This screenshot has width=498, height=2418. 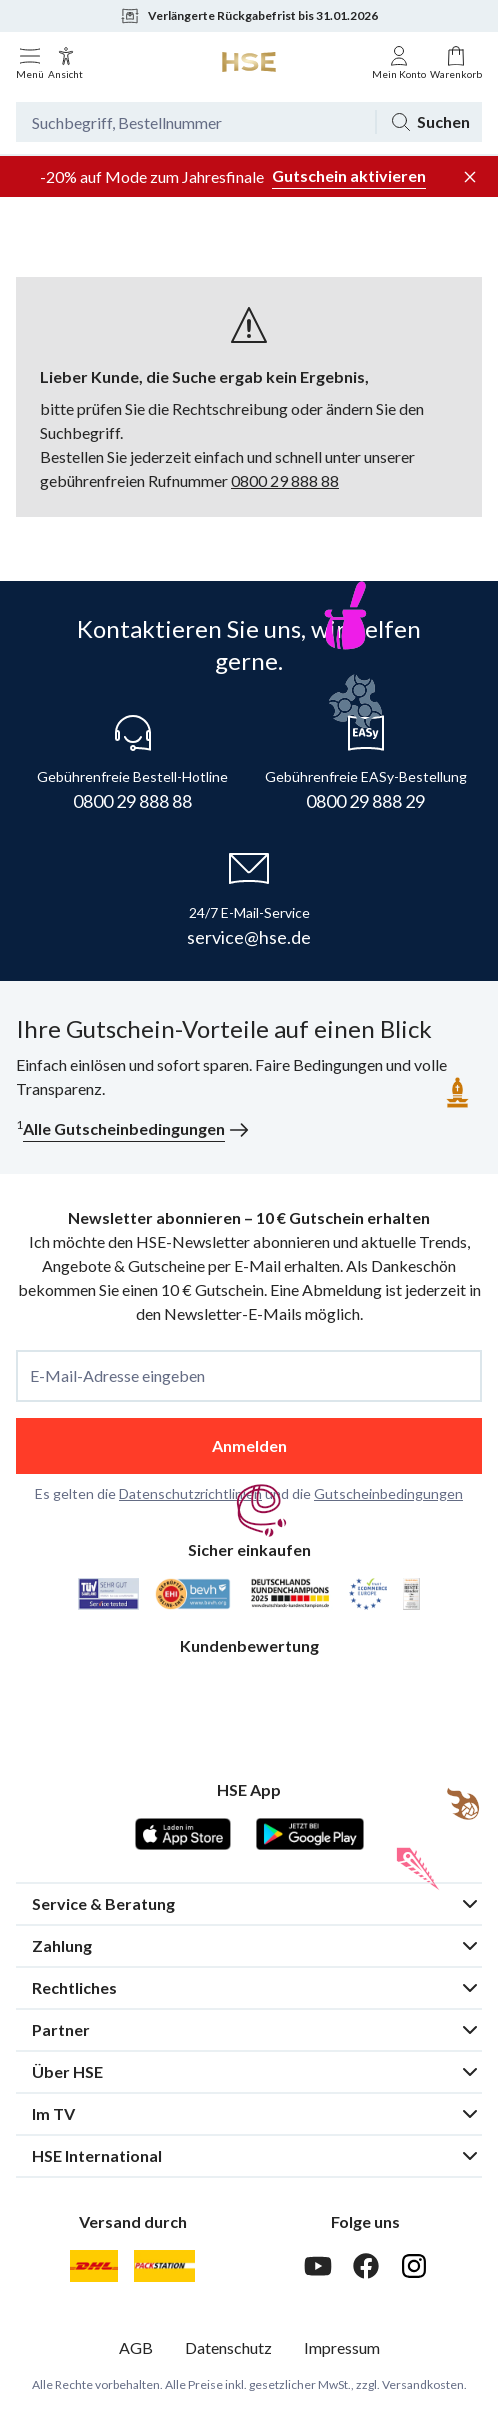 What do you see at coordinates (457, 1092) in the screenshot?
I see `select the bishop piece in a chess game` at bounding box center [457, 1092].